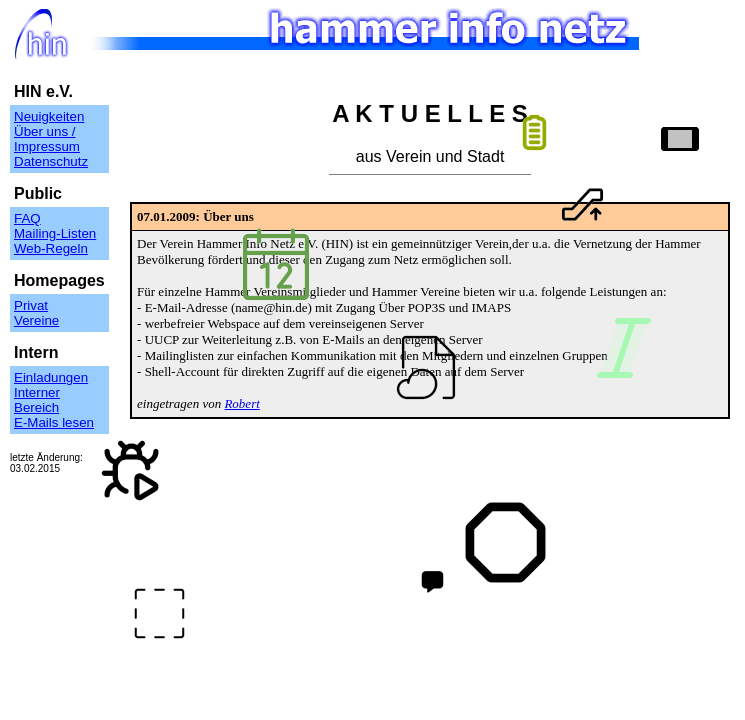 The width and height of the screenshot is (745, 720). What do you see at coordinates (276, 267) in the screenshot?
I see `view calendar or scheduled events` at bounding box center [276, 267].